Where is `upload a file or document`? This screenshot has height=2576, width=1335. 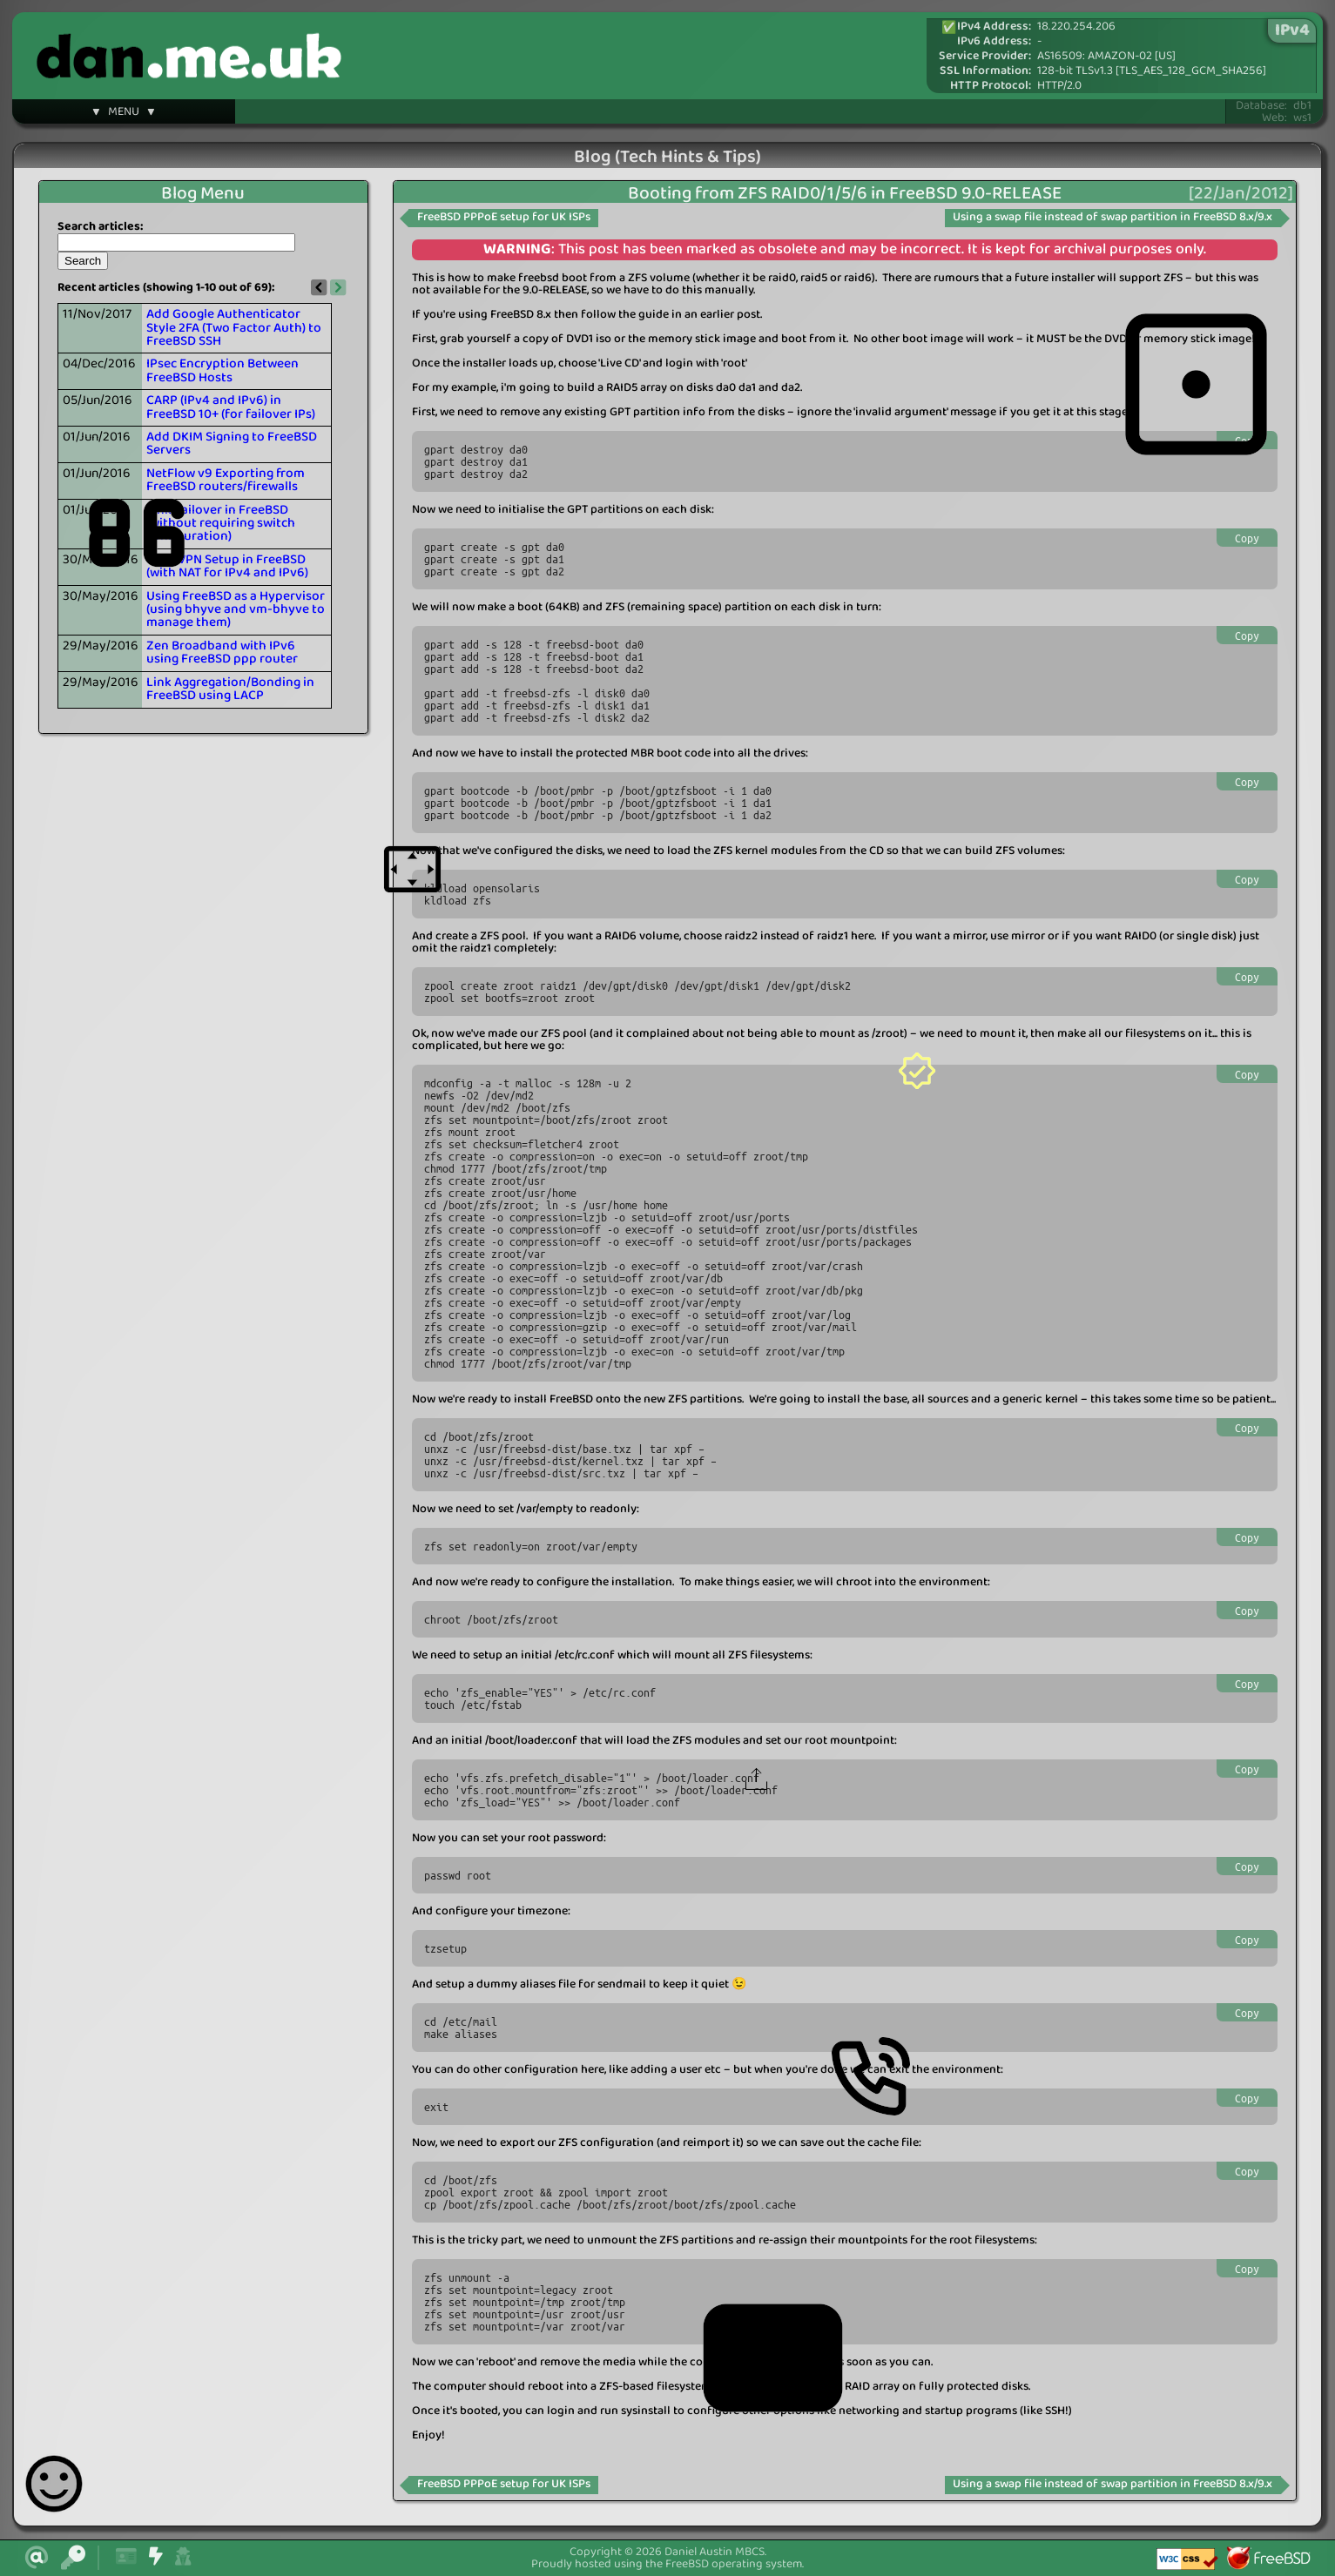
upload a file or document is located at coordinates (756, 1779).